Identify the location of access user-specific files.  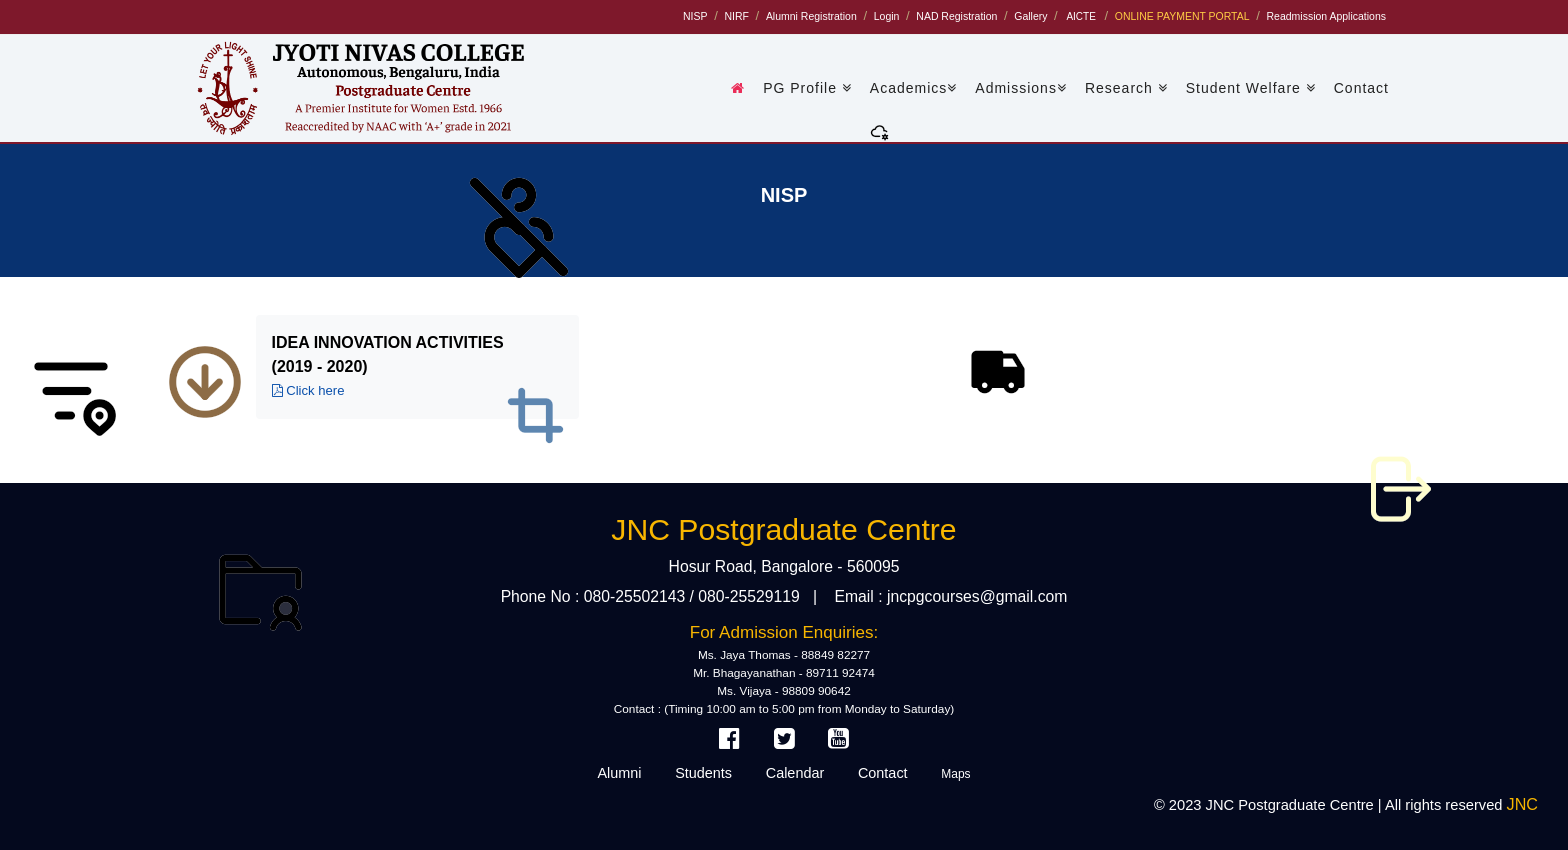
(260, 589).